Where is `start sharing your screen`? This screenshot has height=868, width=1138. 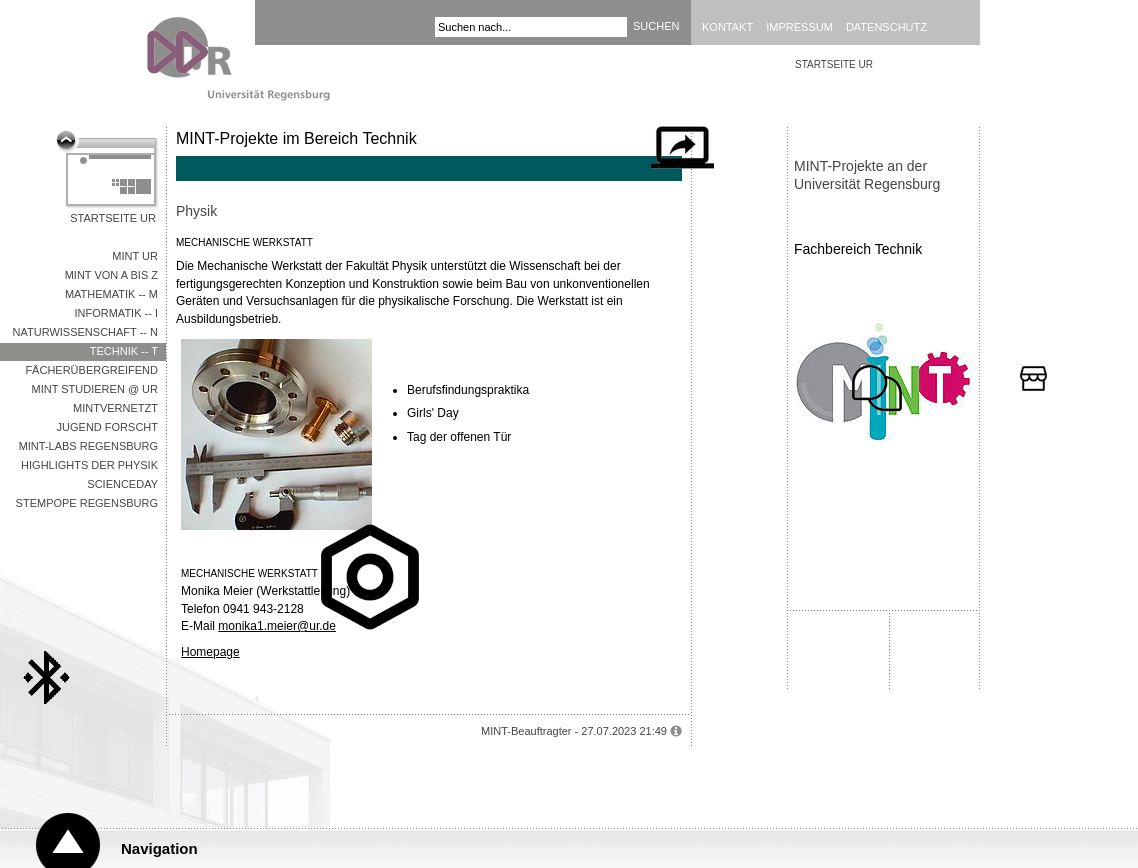
start sharing your screen is located at coordinates (682, 147).